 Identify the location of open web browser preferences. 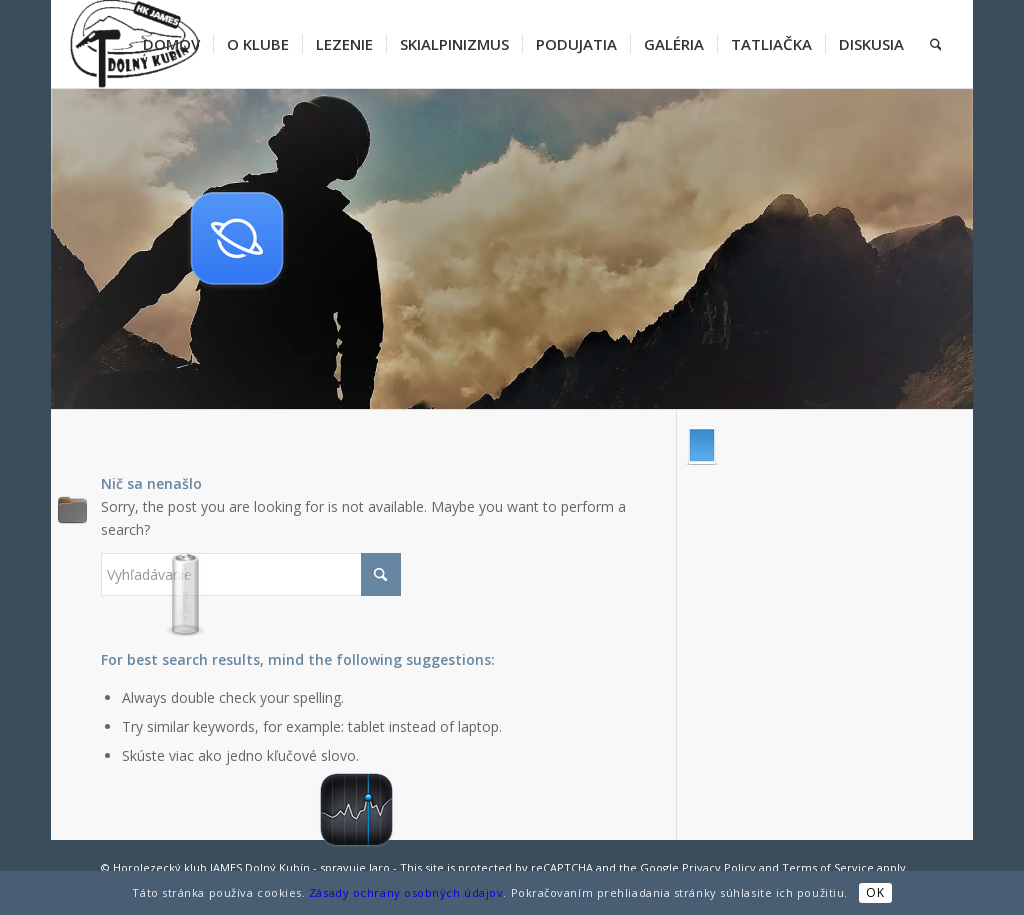
(237, 240).